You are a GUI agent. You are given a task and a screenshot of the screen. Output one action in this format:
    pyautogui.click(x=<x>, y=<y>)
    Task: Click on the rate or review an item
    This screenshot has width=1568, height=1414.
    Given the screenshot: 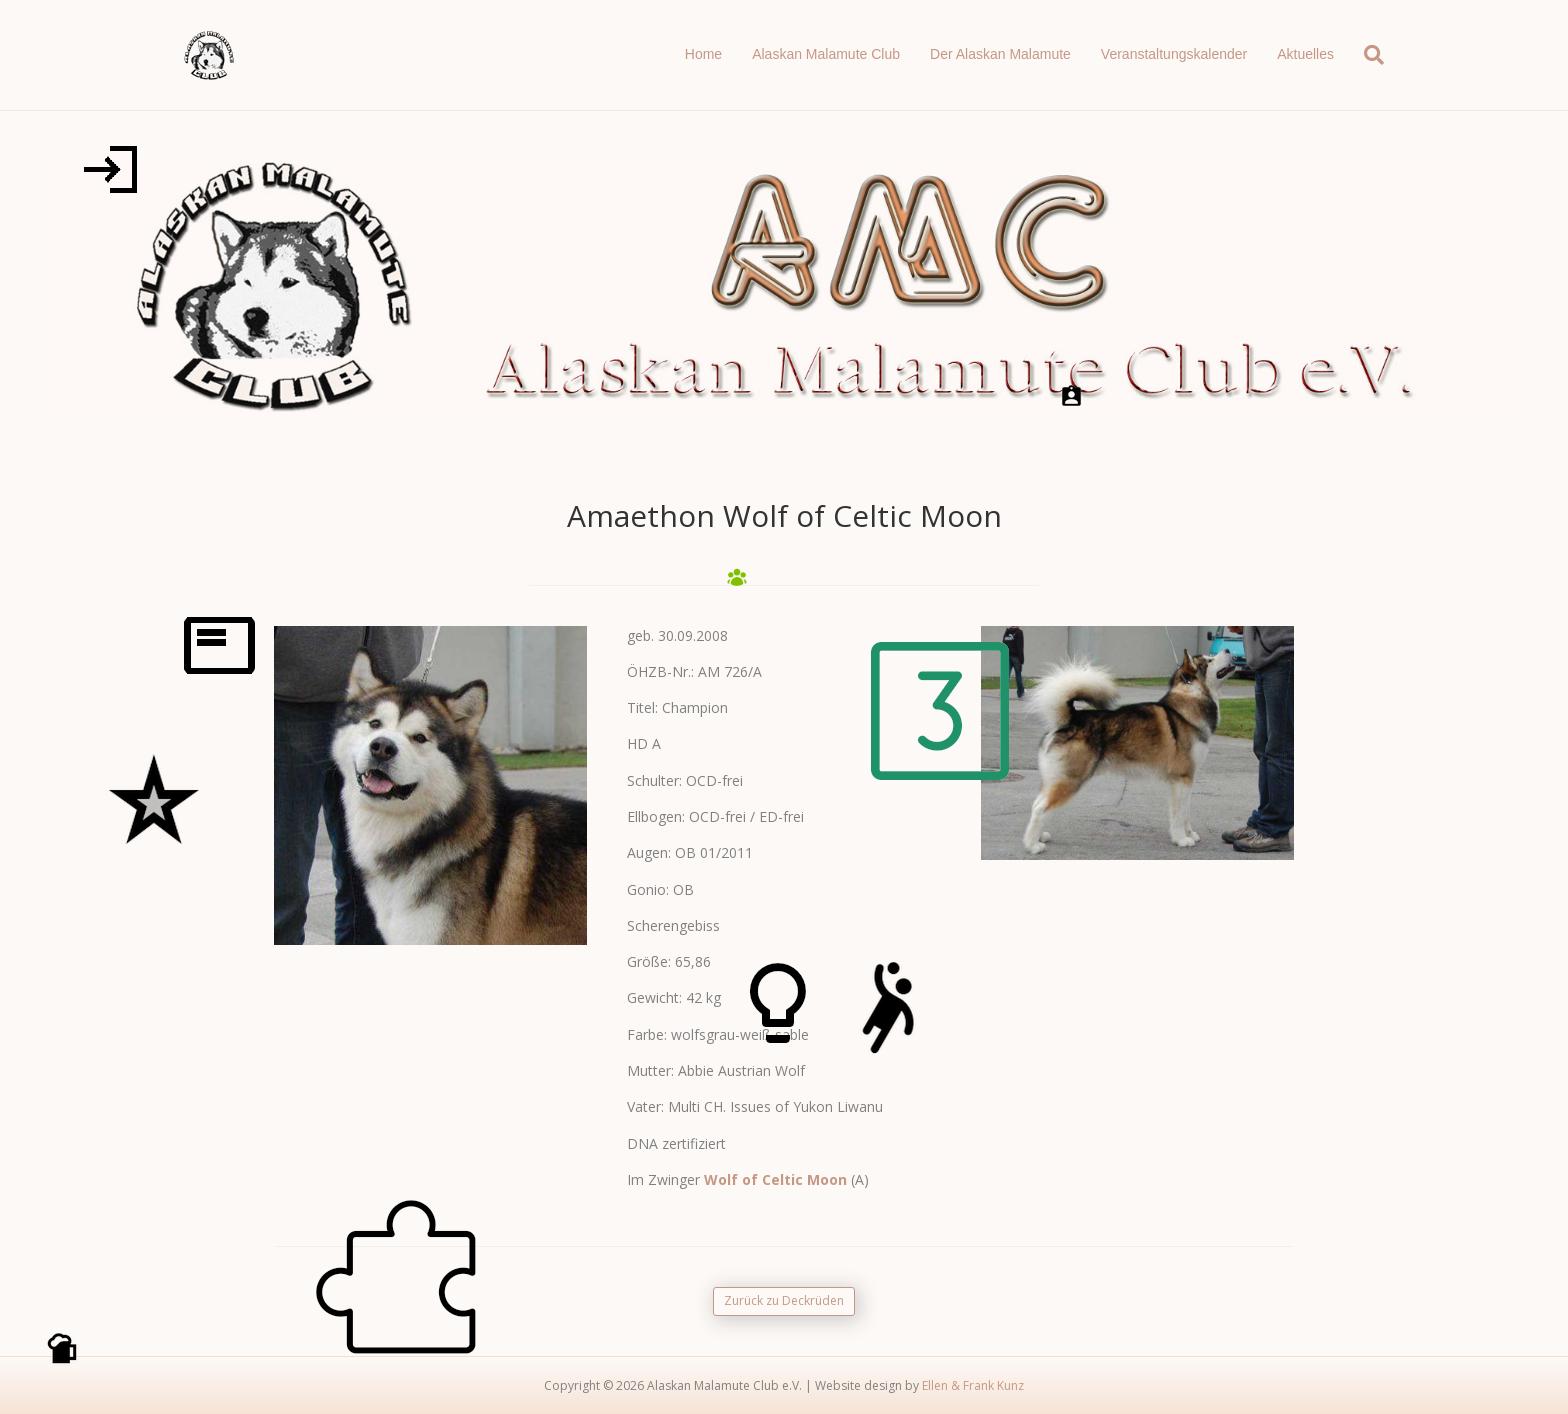 What is the action you would take?
    pyautogui.click(x=154, y=799)
    